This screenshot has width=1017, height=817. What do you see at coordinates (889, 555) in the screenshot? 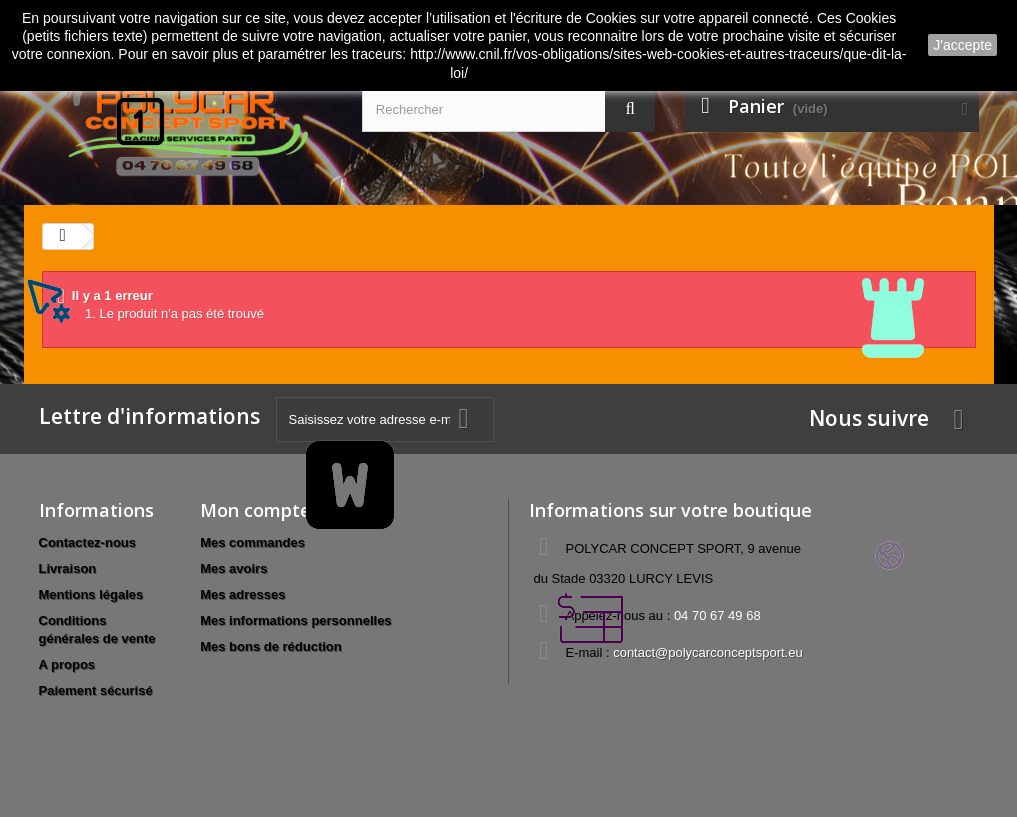
I see `switch to western hemisphere or Americas region` at bounding box center [889, 555].